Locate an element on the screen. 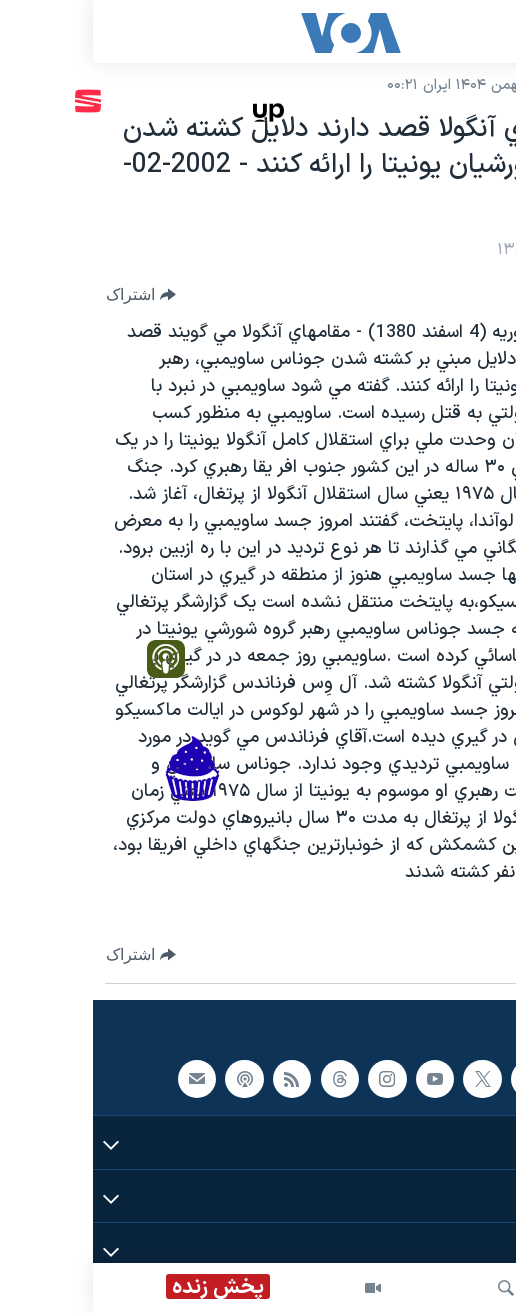 The image size is (516, 1313). open apple podcasts app is located at coordinates (166, 659).